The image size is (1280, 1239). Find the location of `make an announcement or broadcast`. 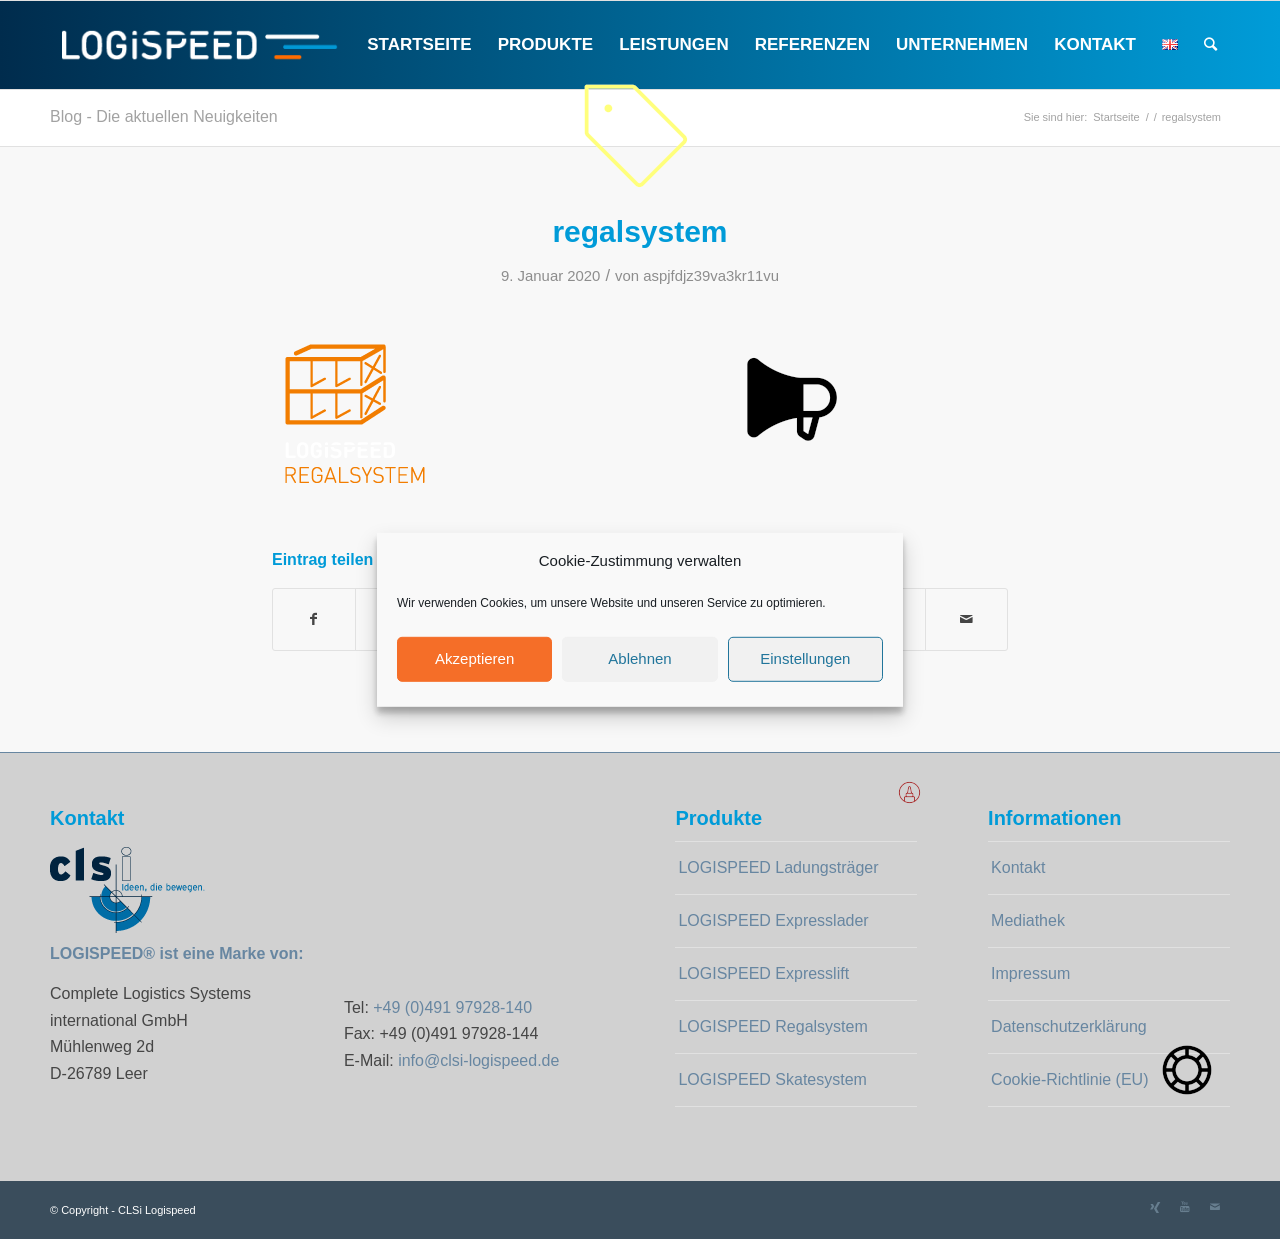

make an announcement or broadcast is located at coordinates (787, 401).